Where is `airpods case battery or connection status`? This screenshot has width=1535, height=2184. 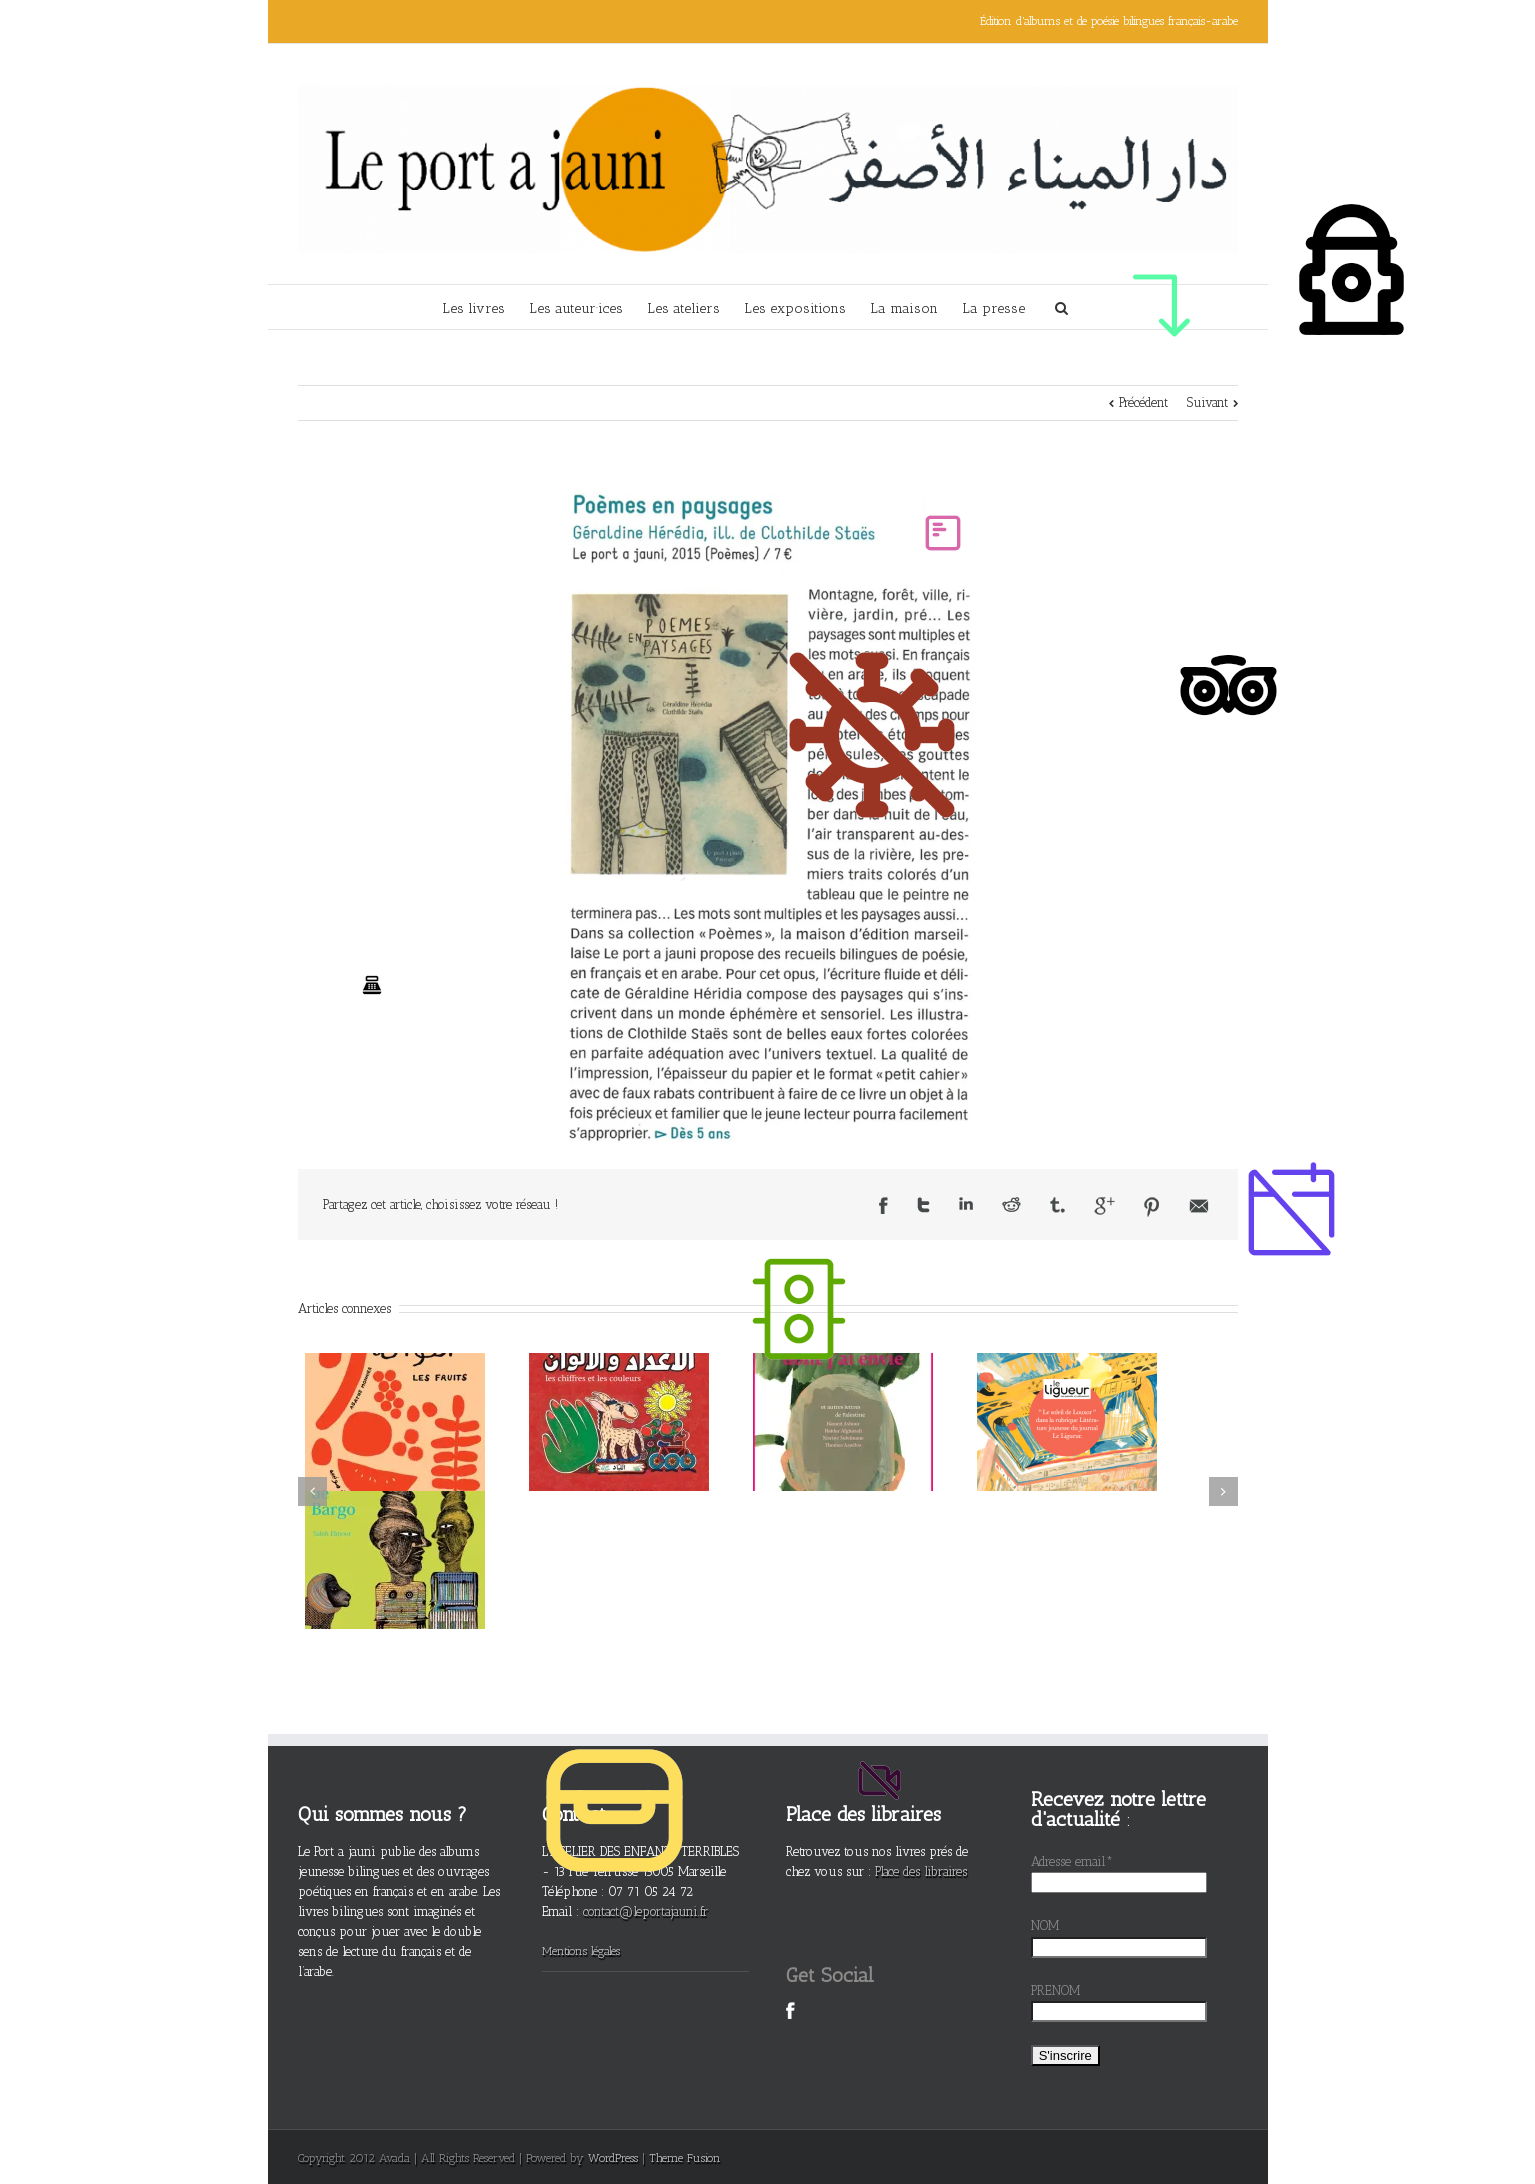
airpods case battery or connection status is located at coordinates (614, 1810).